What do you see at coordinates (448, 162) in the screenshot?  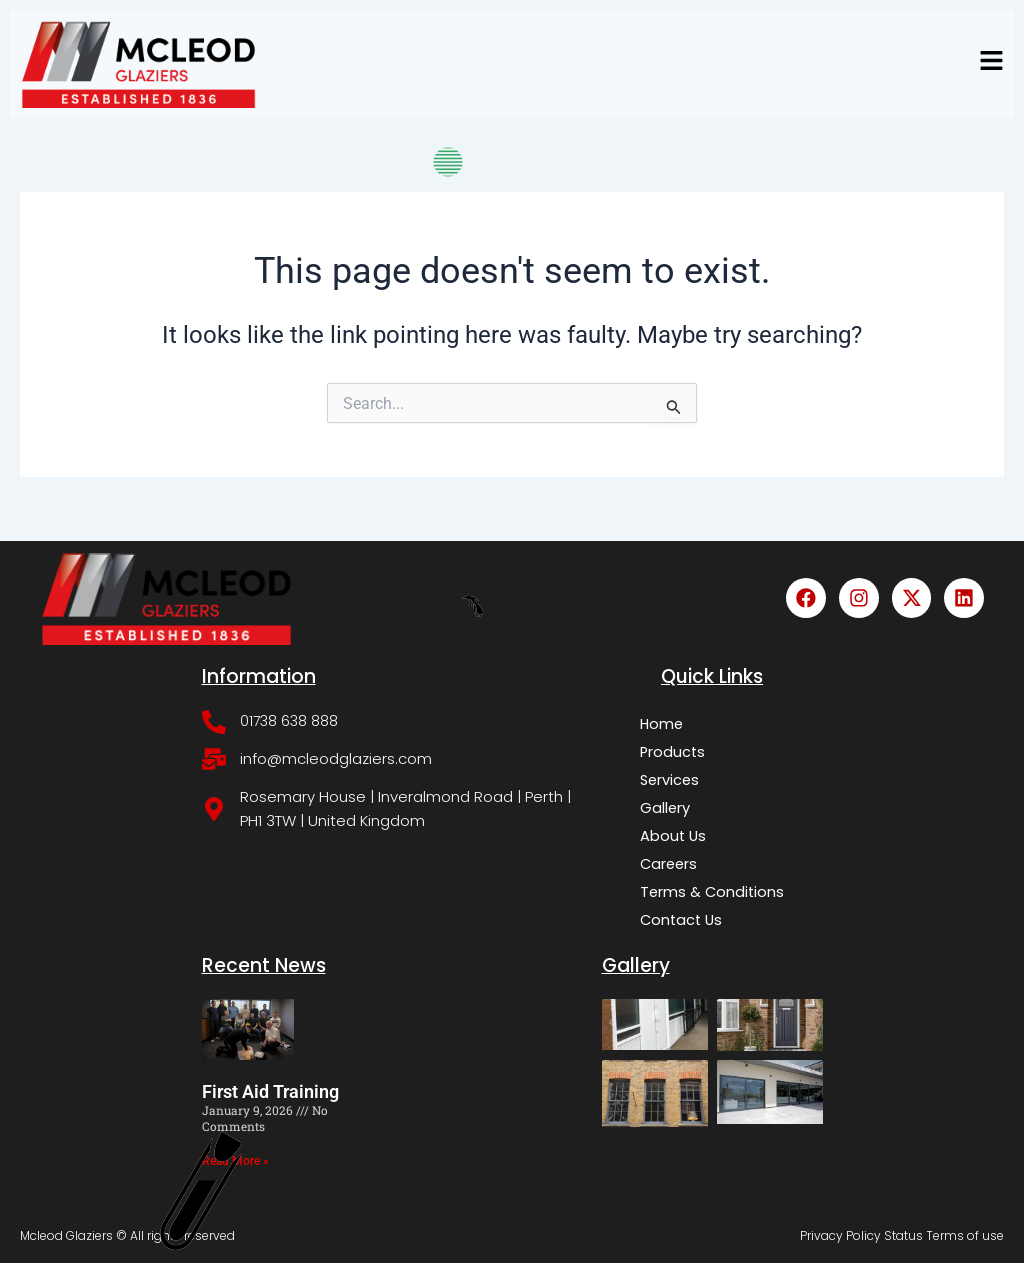 I see `represents a holographic or 3D display element` at bounding box center [448, 162].